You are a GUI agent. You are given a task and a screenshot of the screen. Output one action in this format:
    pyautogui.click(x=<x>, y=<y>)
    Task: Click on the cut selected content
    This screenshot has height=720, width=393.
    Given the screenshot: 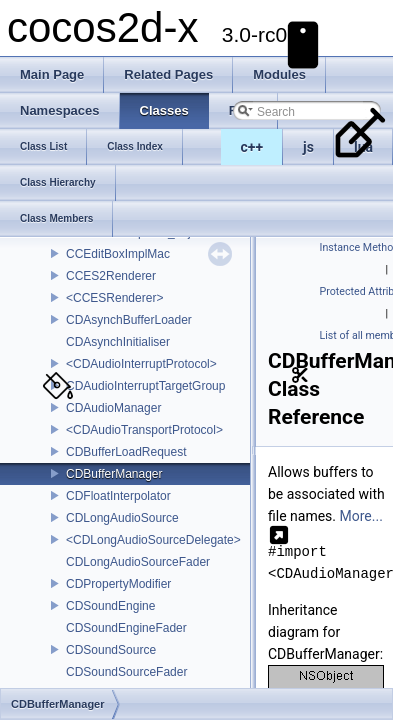 What is the action you would take?
    pyautogui.click(x=300, y=375)
    